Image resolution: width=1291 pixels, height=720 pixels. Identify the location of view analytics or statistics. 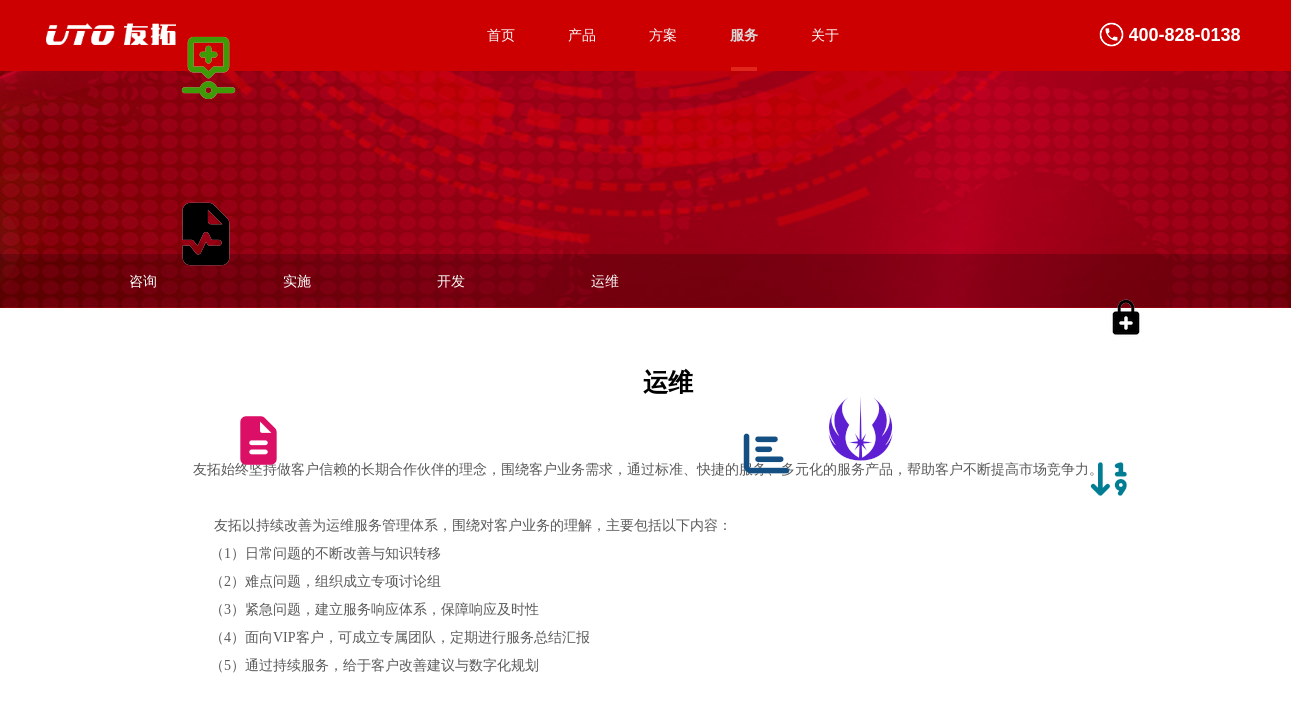
(766, 453).